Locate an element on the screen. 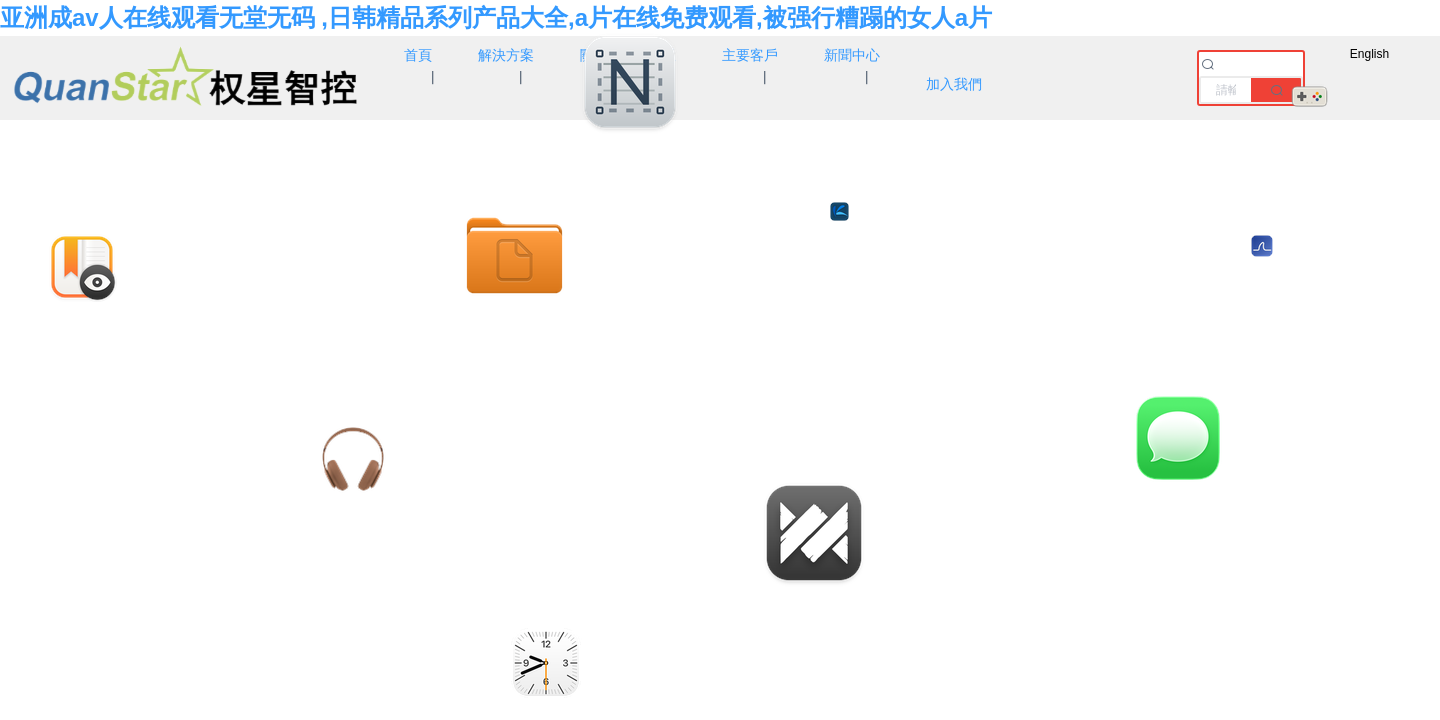  open calibre e-book management app is located at coordinates (82, 267).